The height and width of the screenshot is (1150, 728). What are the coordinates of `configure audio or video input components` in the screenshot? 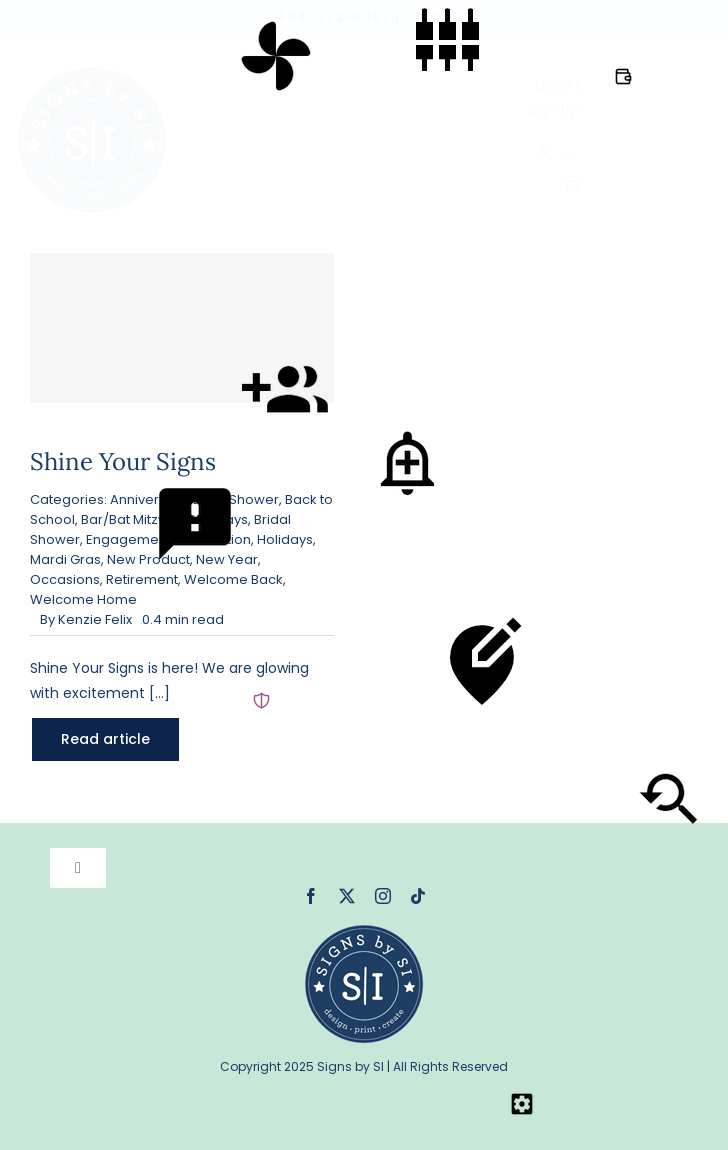 It's located at (447, 39).